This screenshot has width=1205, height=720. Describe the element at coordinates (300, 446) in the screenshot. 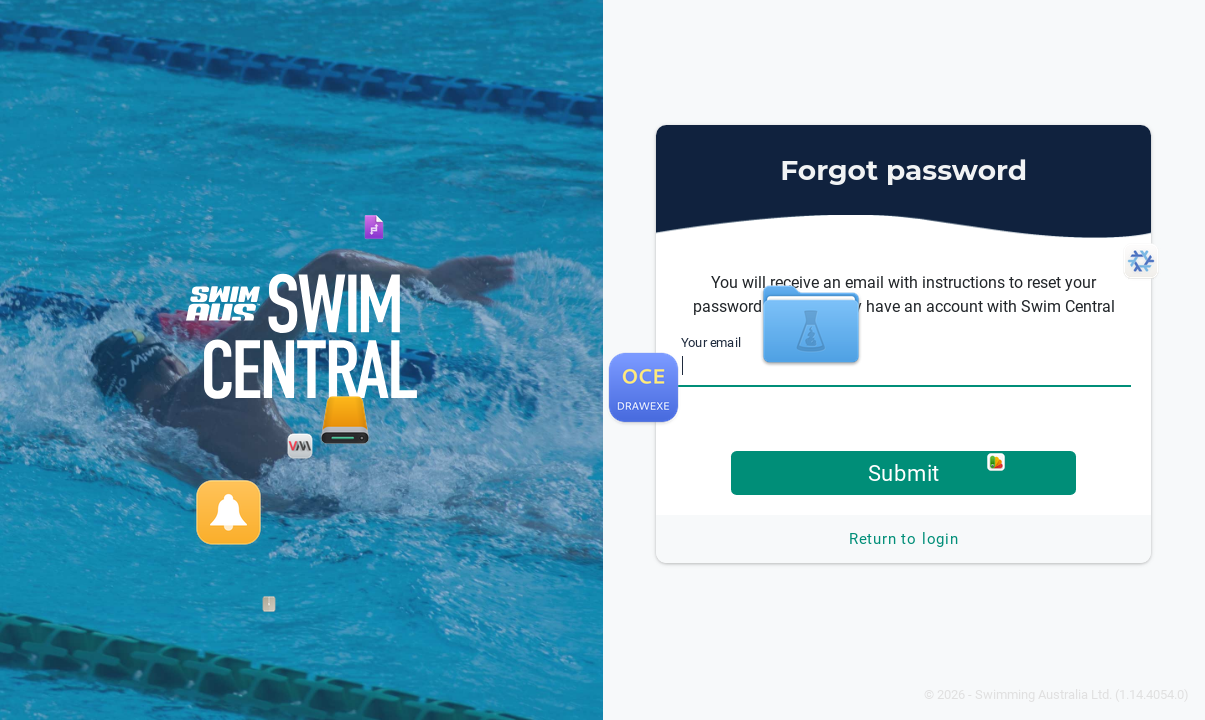

I see `open virt-manager virtual machine management app` at that location.